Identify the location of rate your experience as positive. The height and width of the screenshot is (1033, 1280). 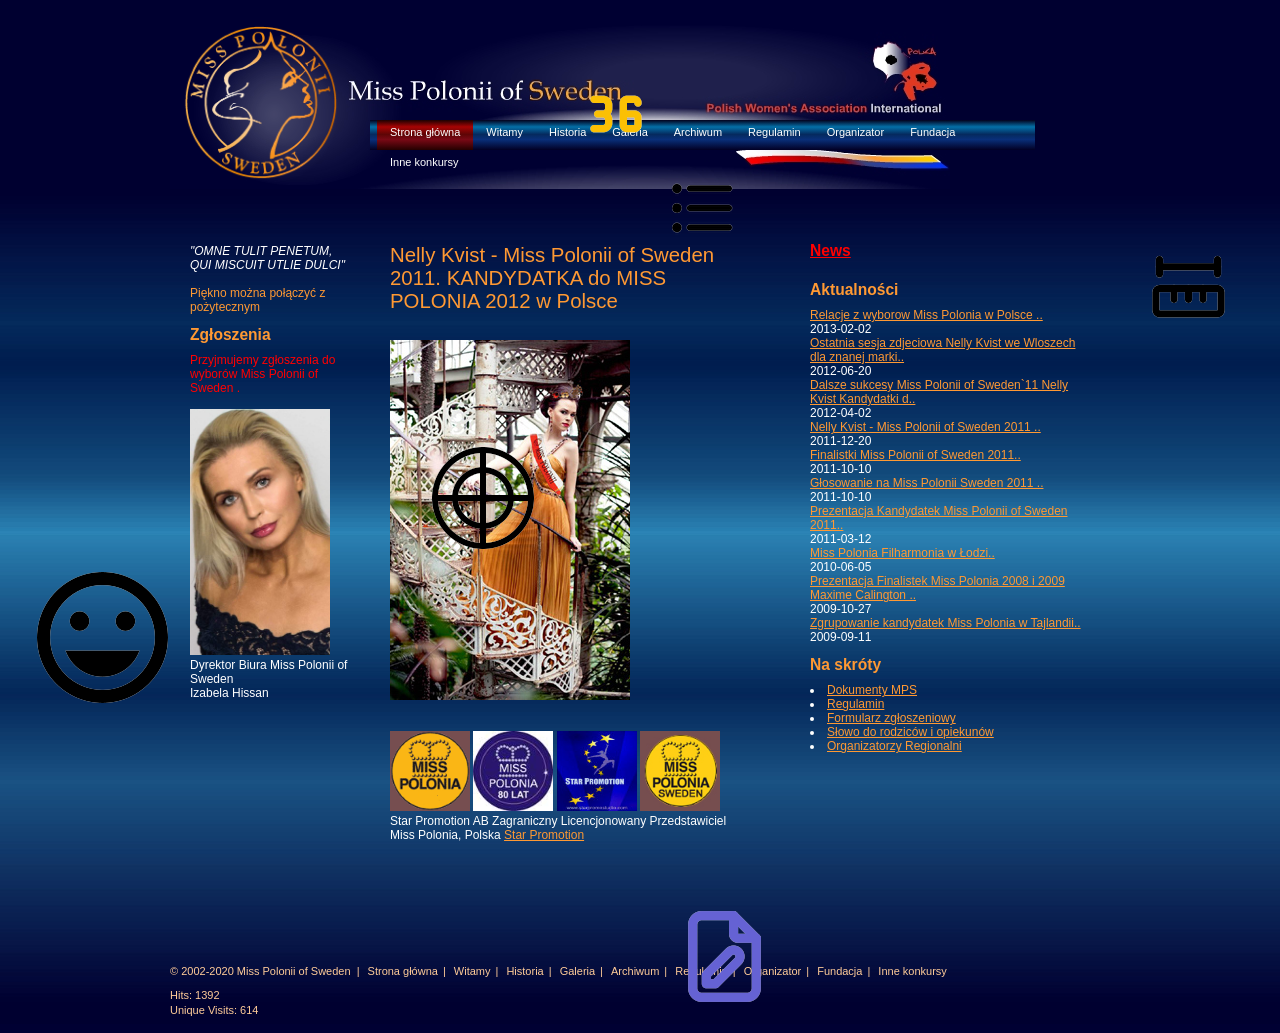
(102, 637).